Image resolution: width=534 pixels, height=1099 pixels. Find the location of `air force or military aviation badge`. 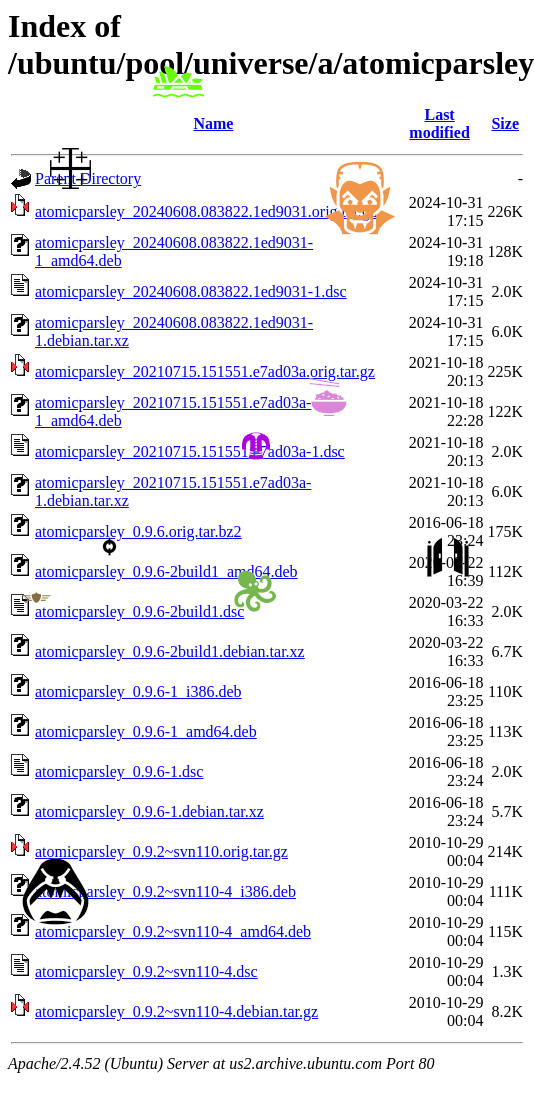

air force or military aviation badge is located at coordinates (36, 597).